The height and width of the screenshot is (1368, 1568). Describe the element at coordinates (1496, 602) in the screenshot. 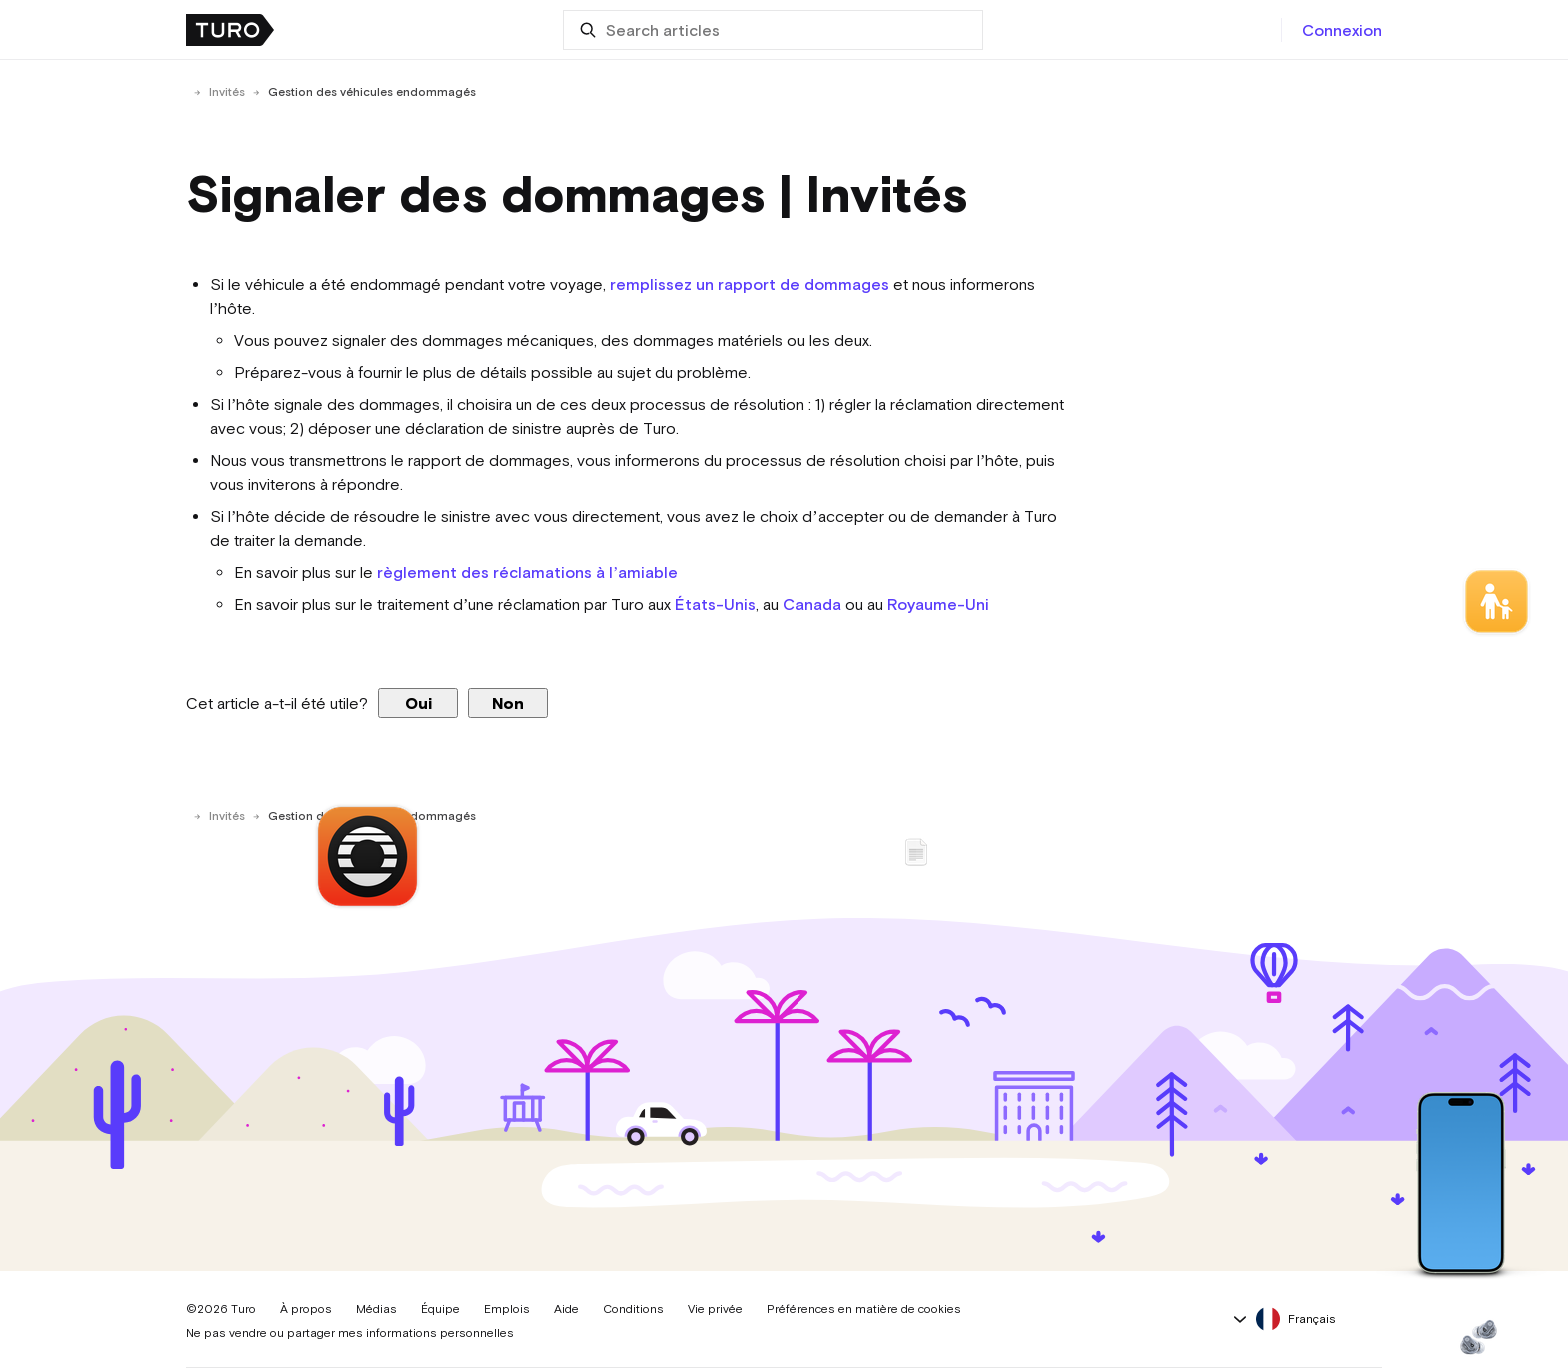

I see `access parental controls settings` at that location.